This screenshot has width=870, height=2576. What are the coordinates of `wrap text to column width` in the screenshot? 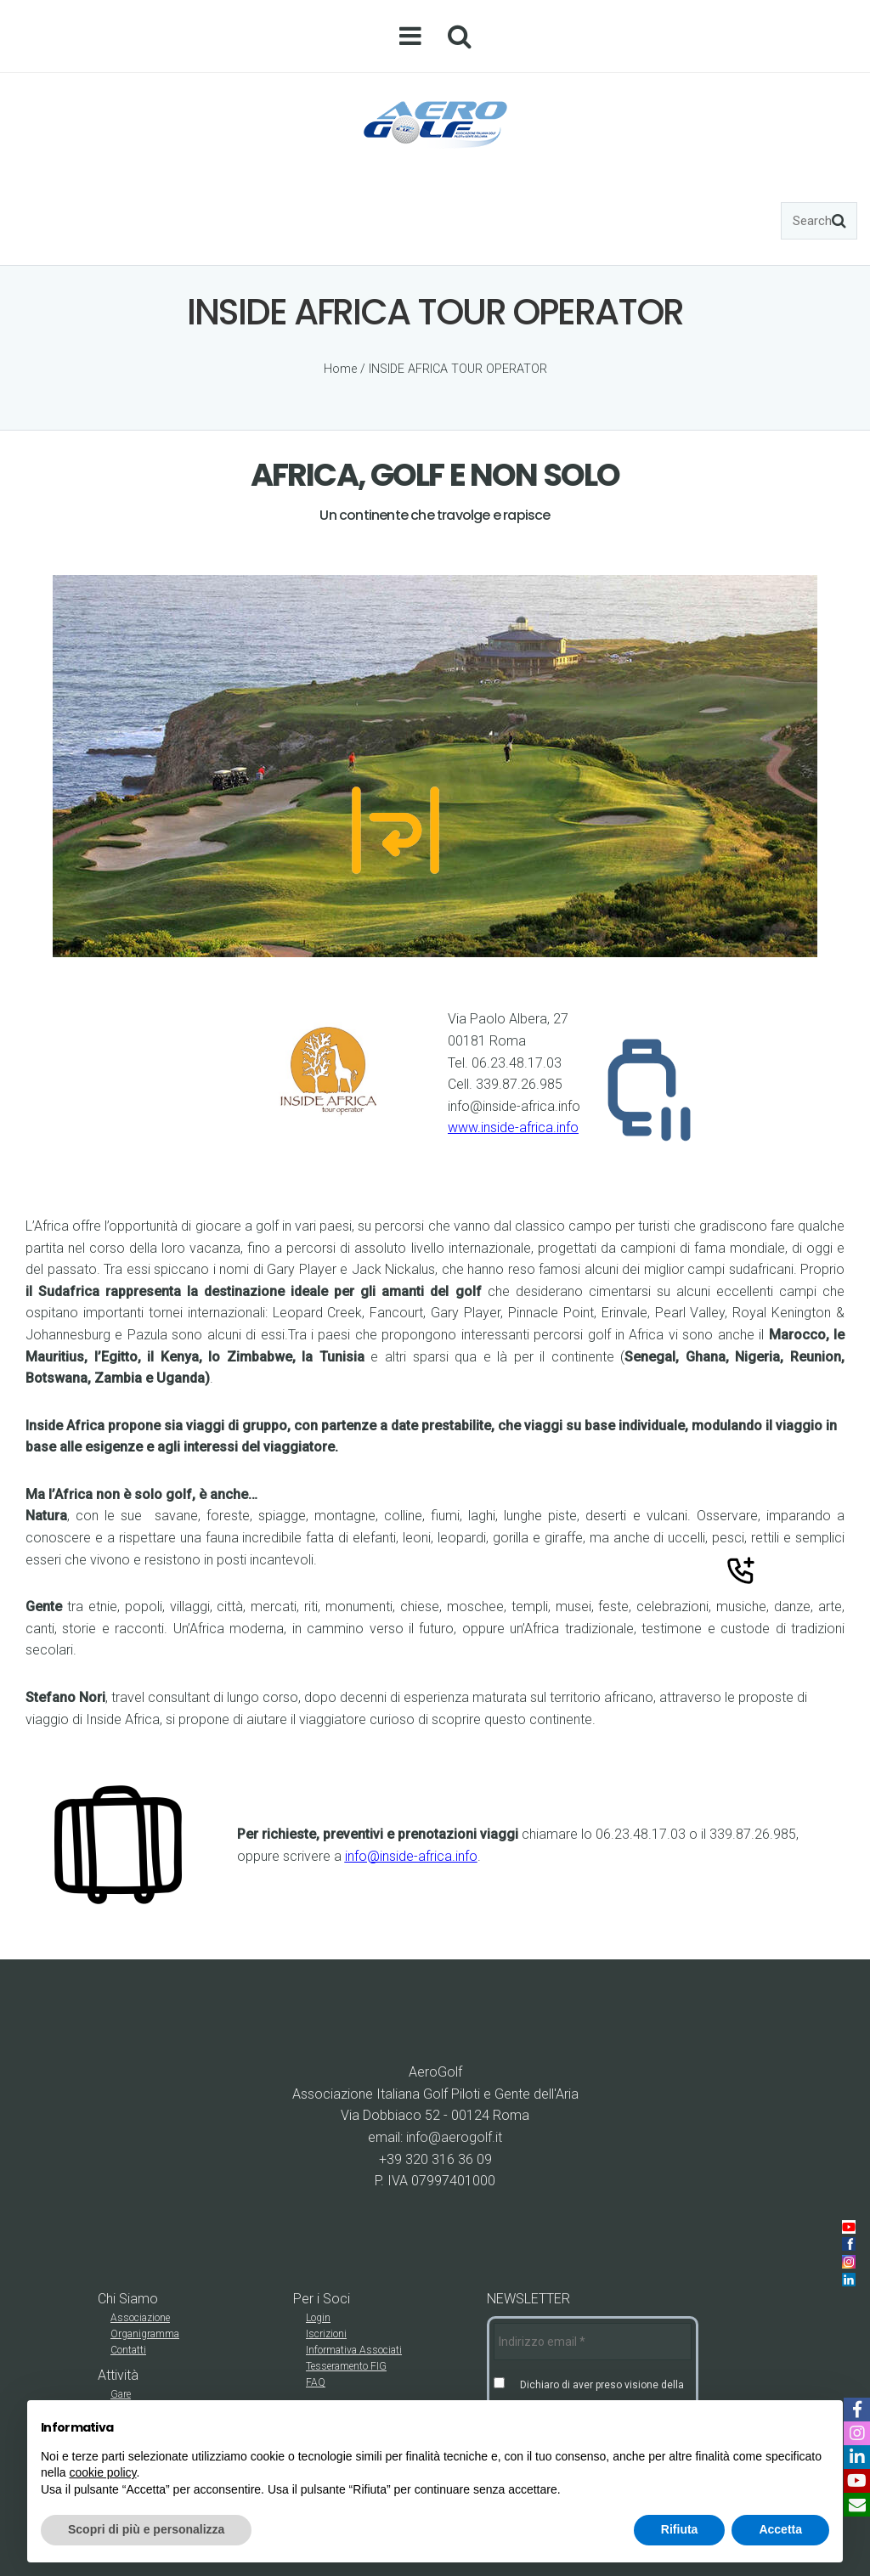 It's located at (395, 830).